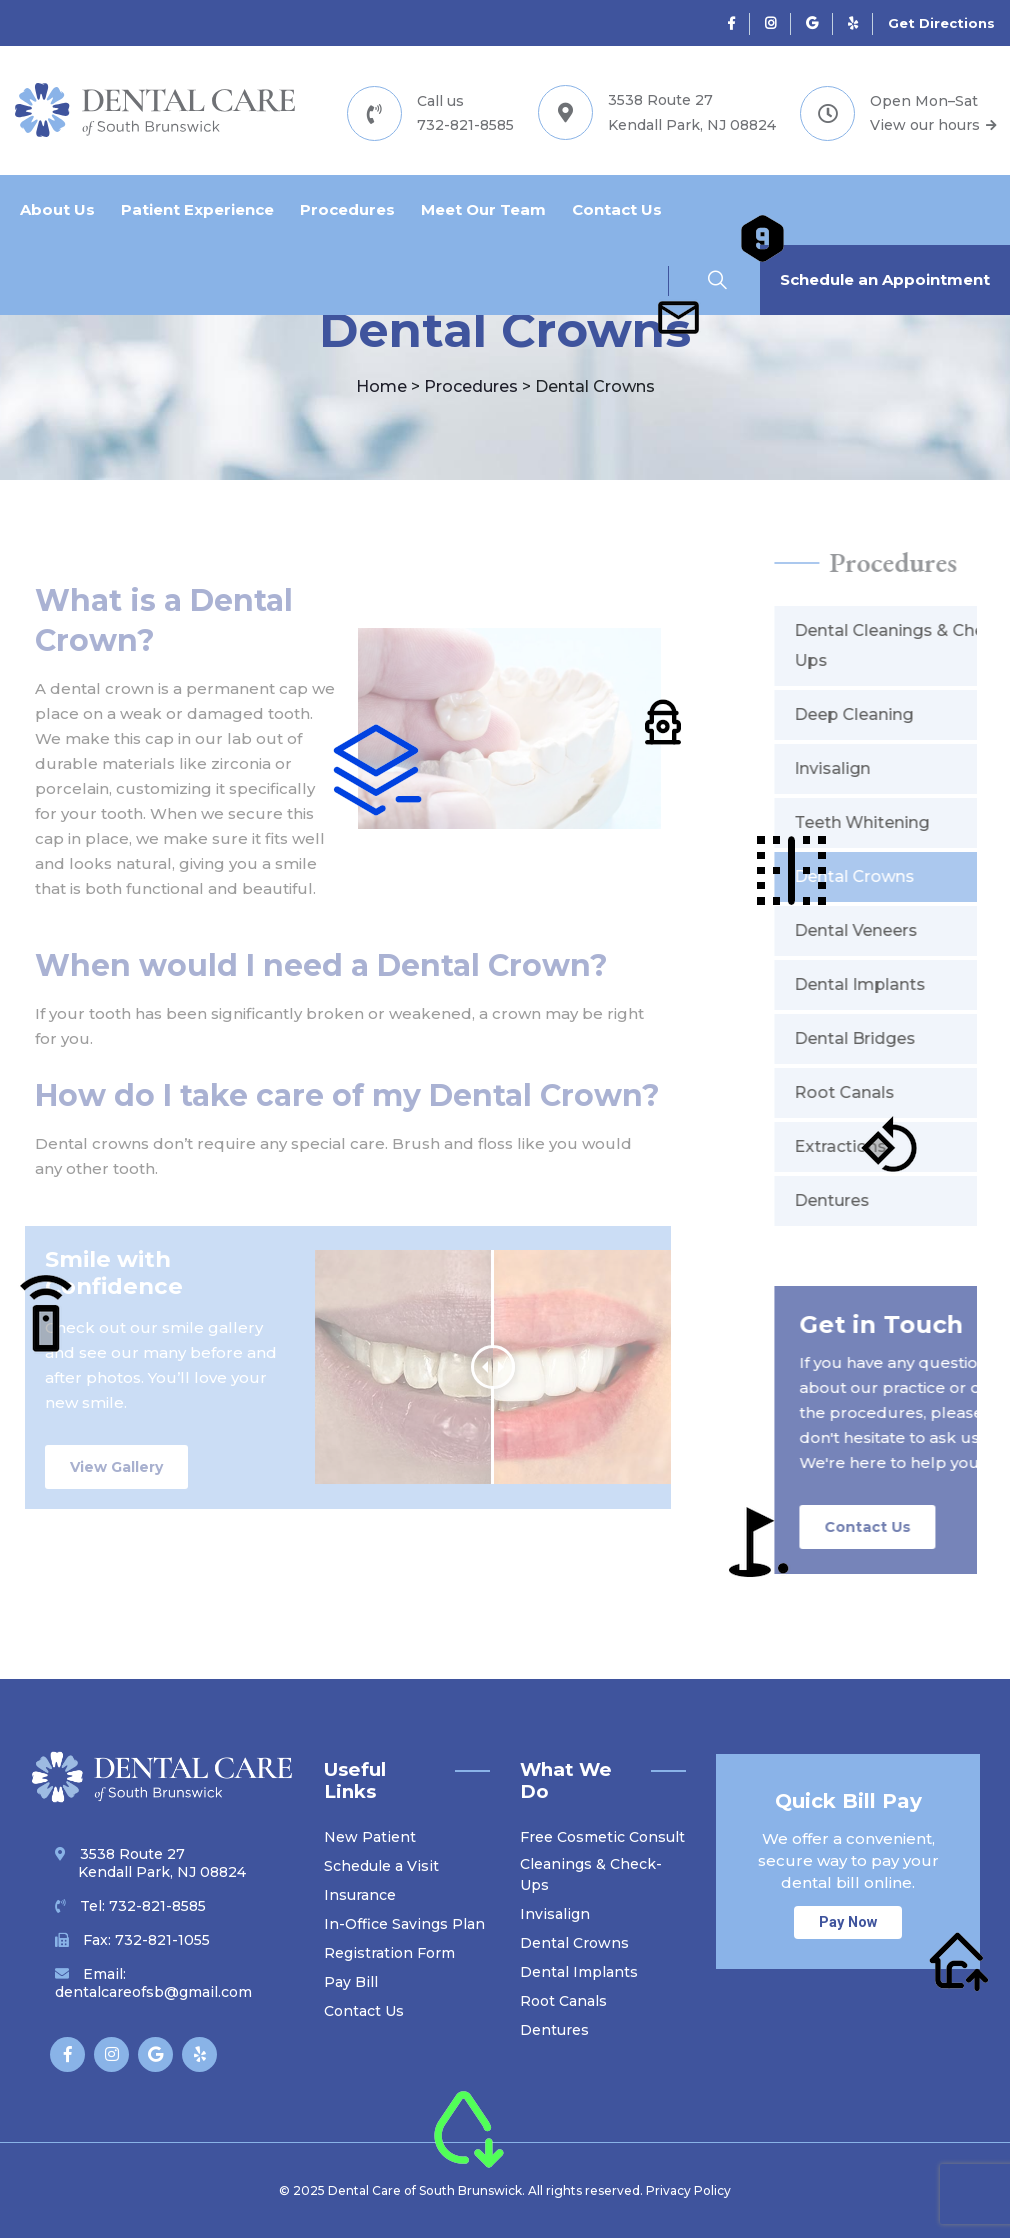 The width and height of the screenshot is (1010, 2238). What do you see at coordinates (46, 1315) in the screenshot?
I see `access remote control settings` at bounding box center [46, 1315].